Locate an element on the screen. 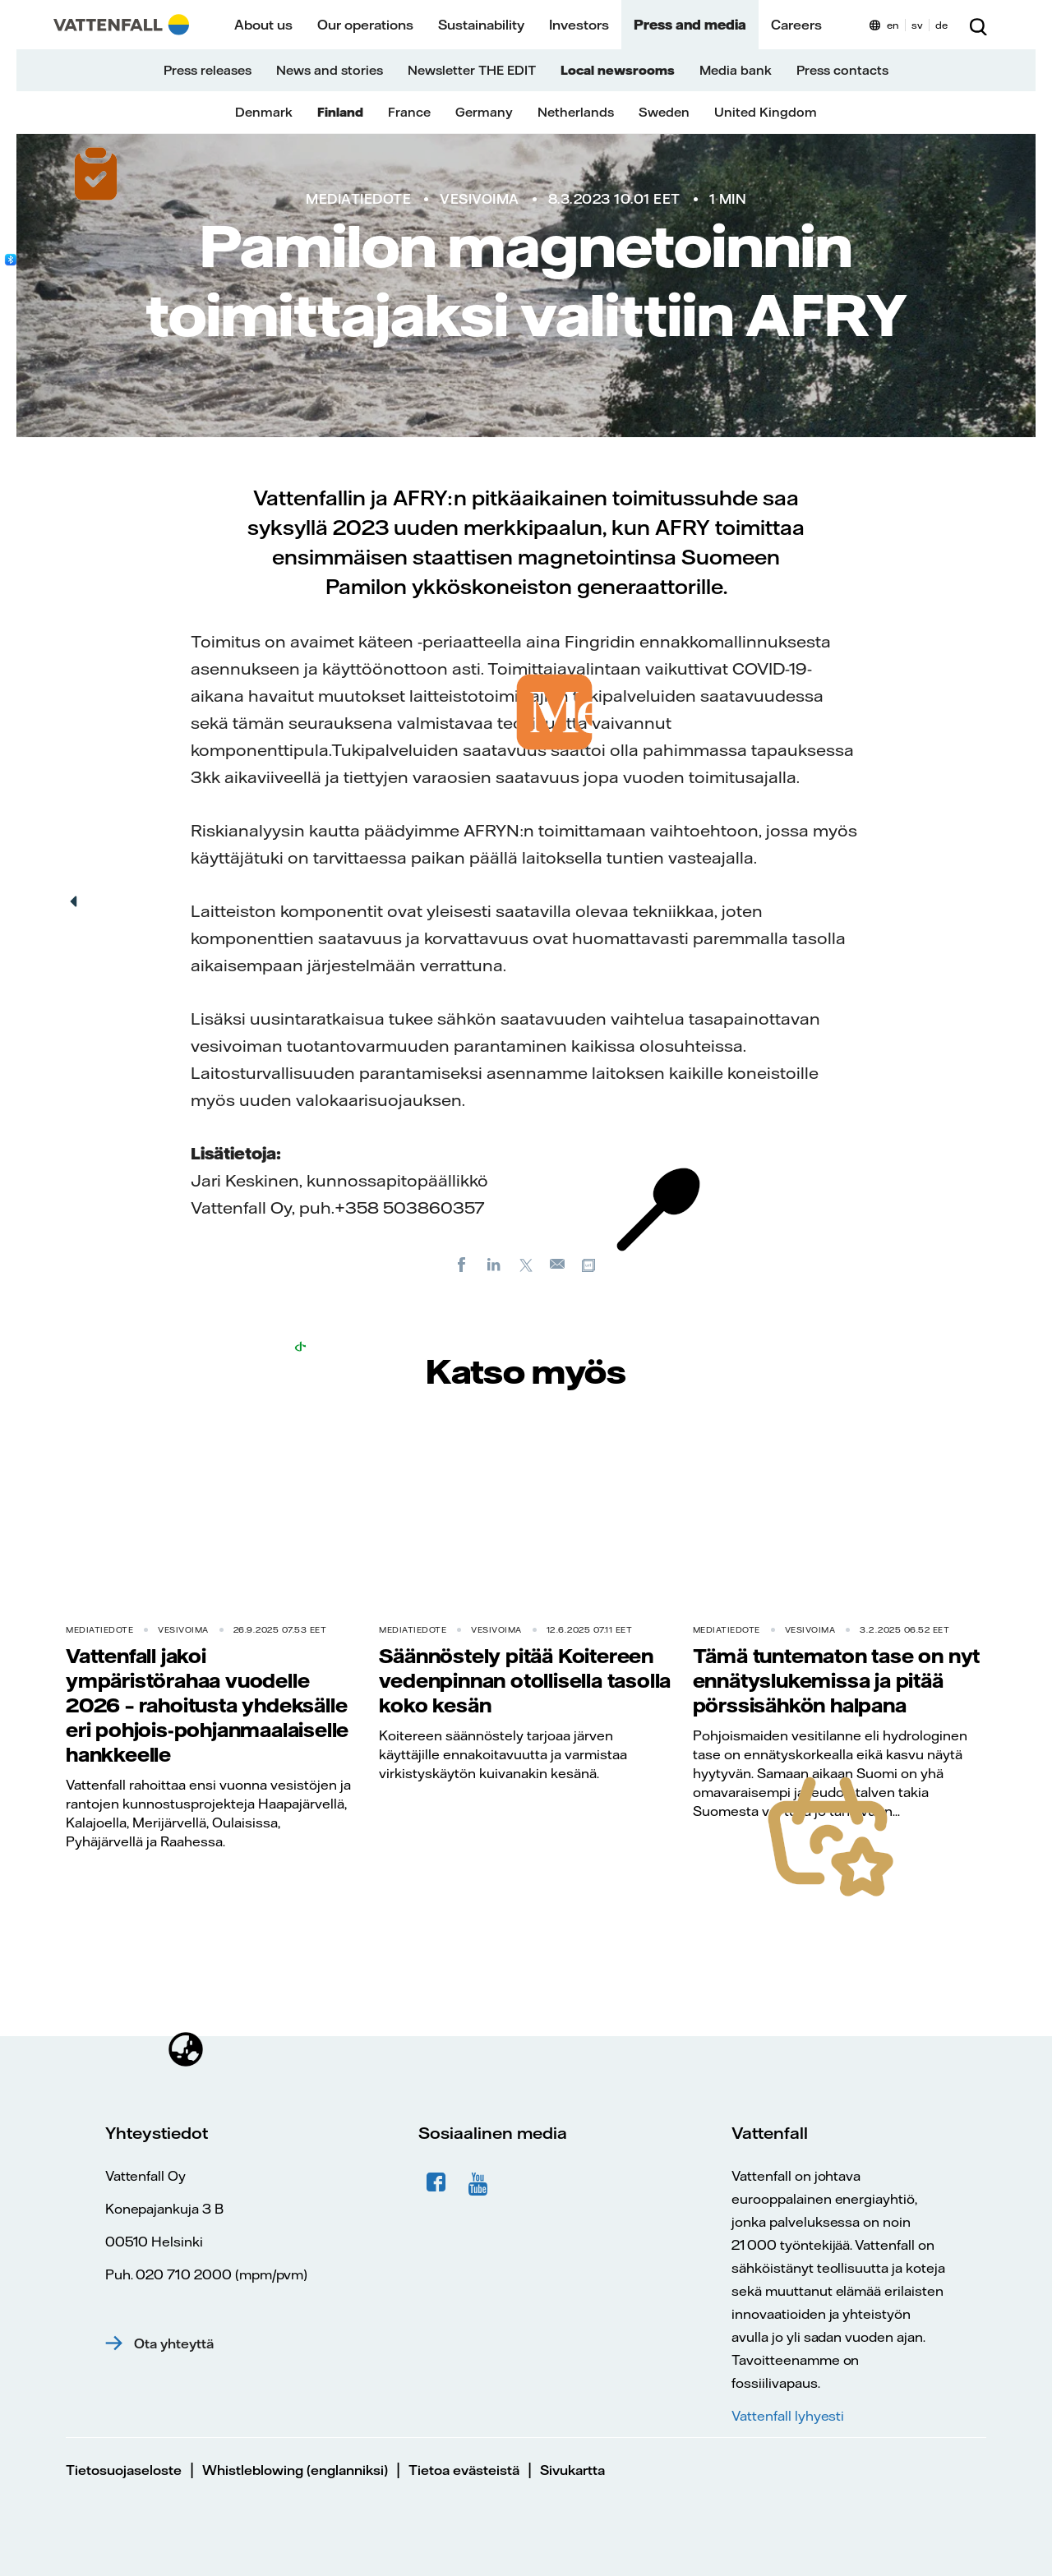  mark task as complete is located at coordinates (95, 173).